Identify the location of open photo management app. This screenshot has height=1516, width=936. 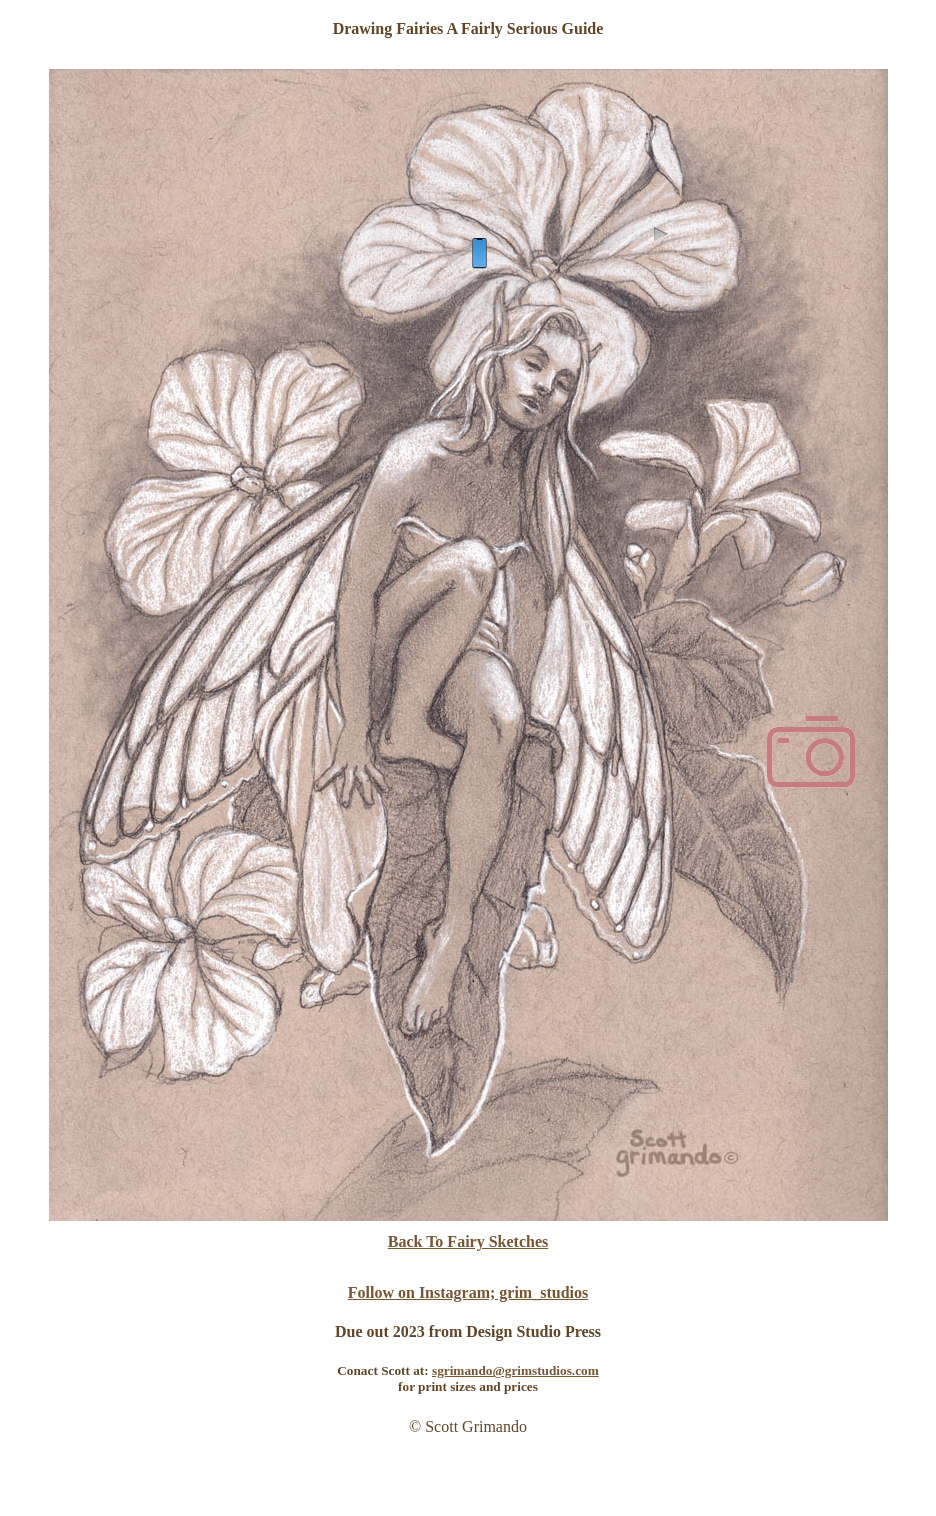
(811, 749).